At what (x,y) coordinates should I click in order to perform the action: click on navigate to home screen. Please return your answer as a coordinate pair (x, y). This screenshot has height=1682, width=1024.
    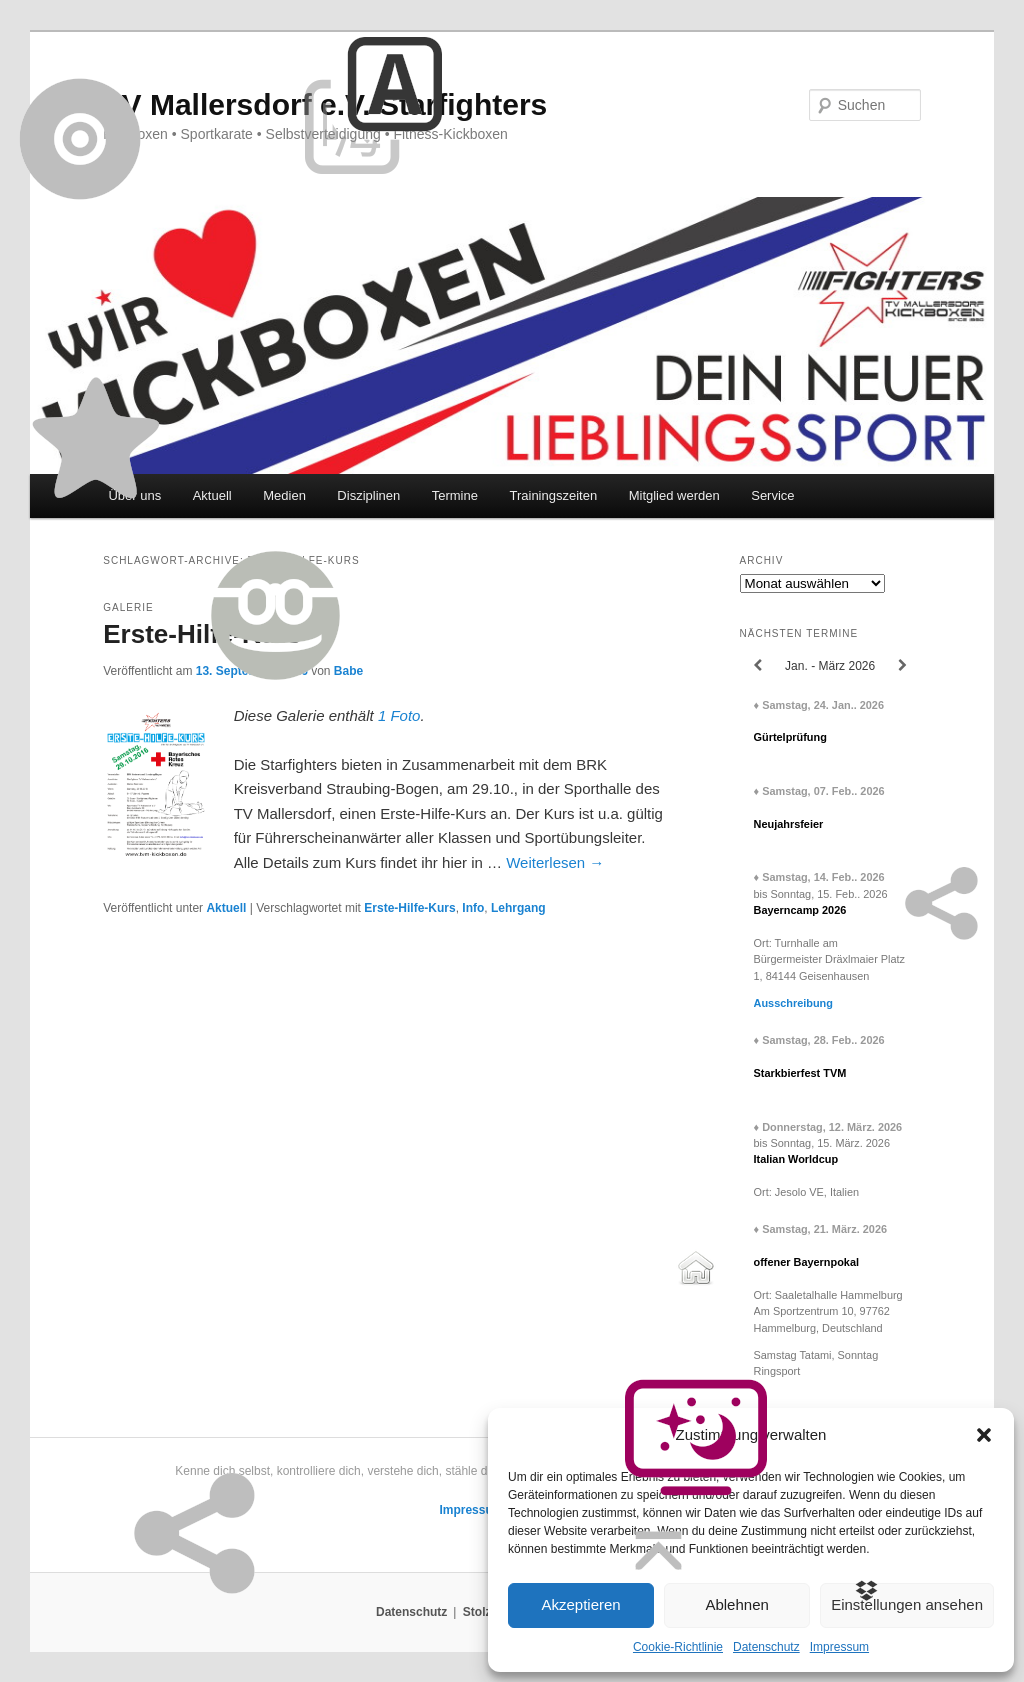
    Looking at the image, I should click on (695, 1267).